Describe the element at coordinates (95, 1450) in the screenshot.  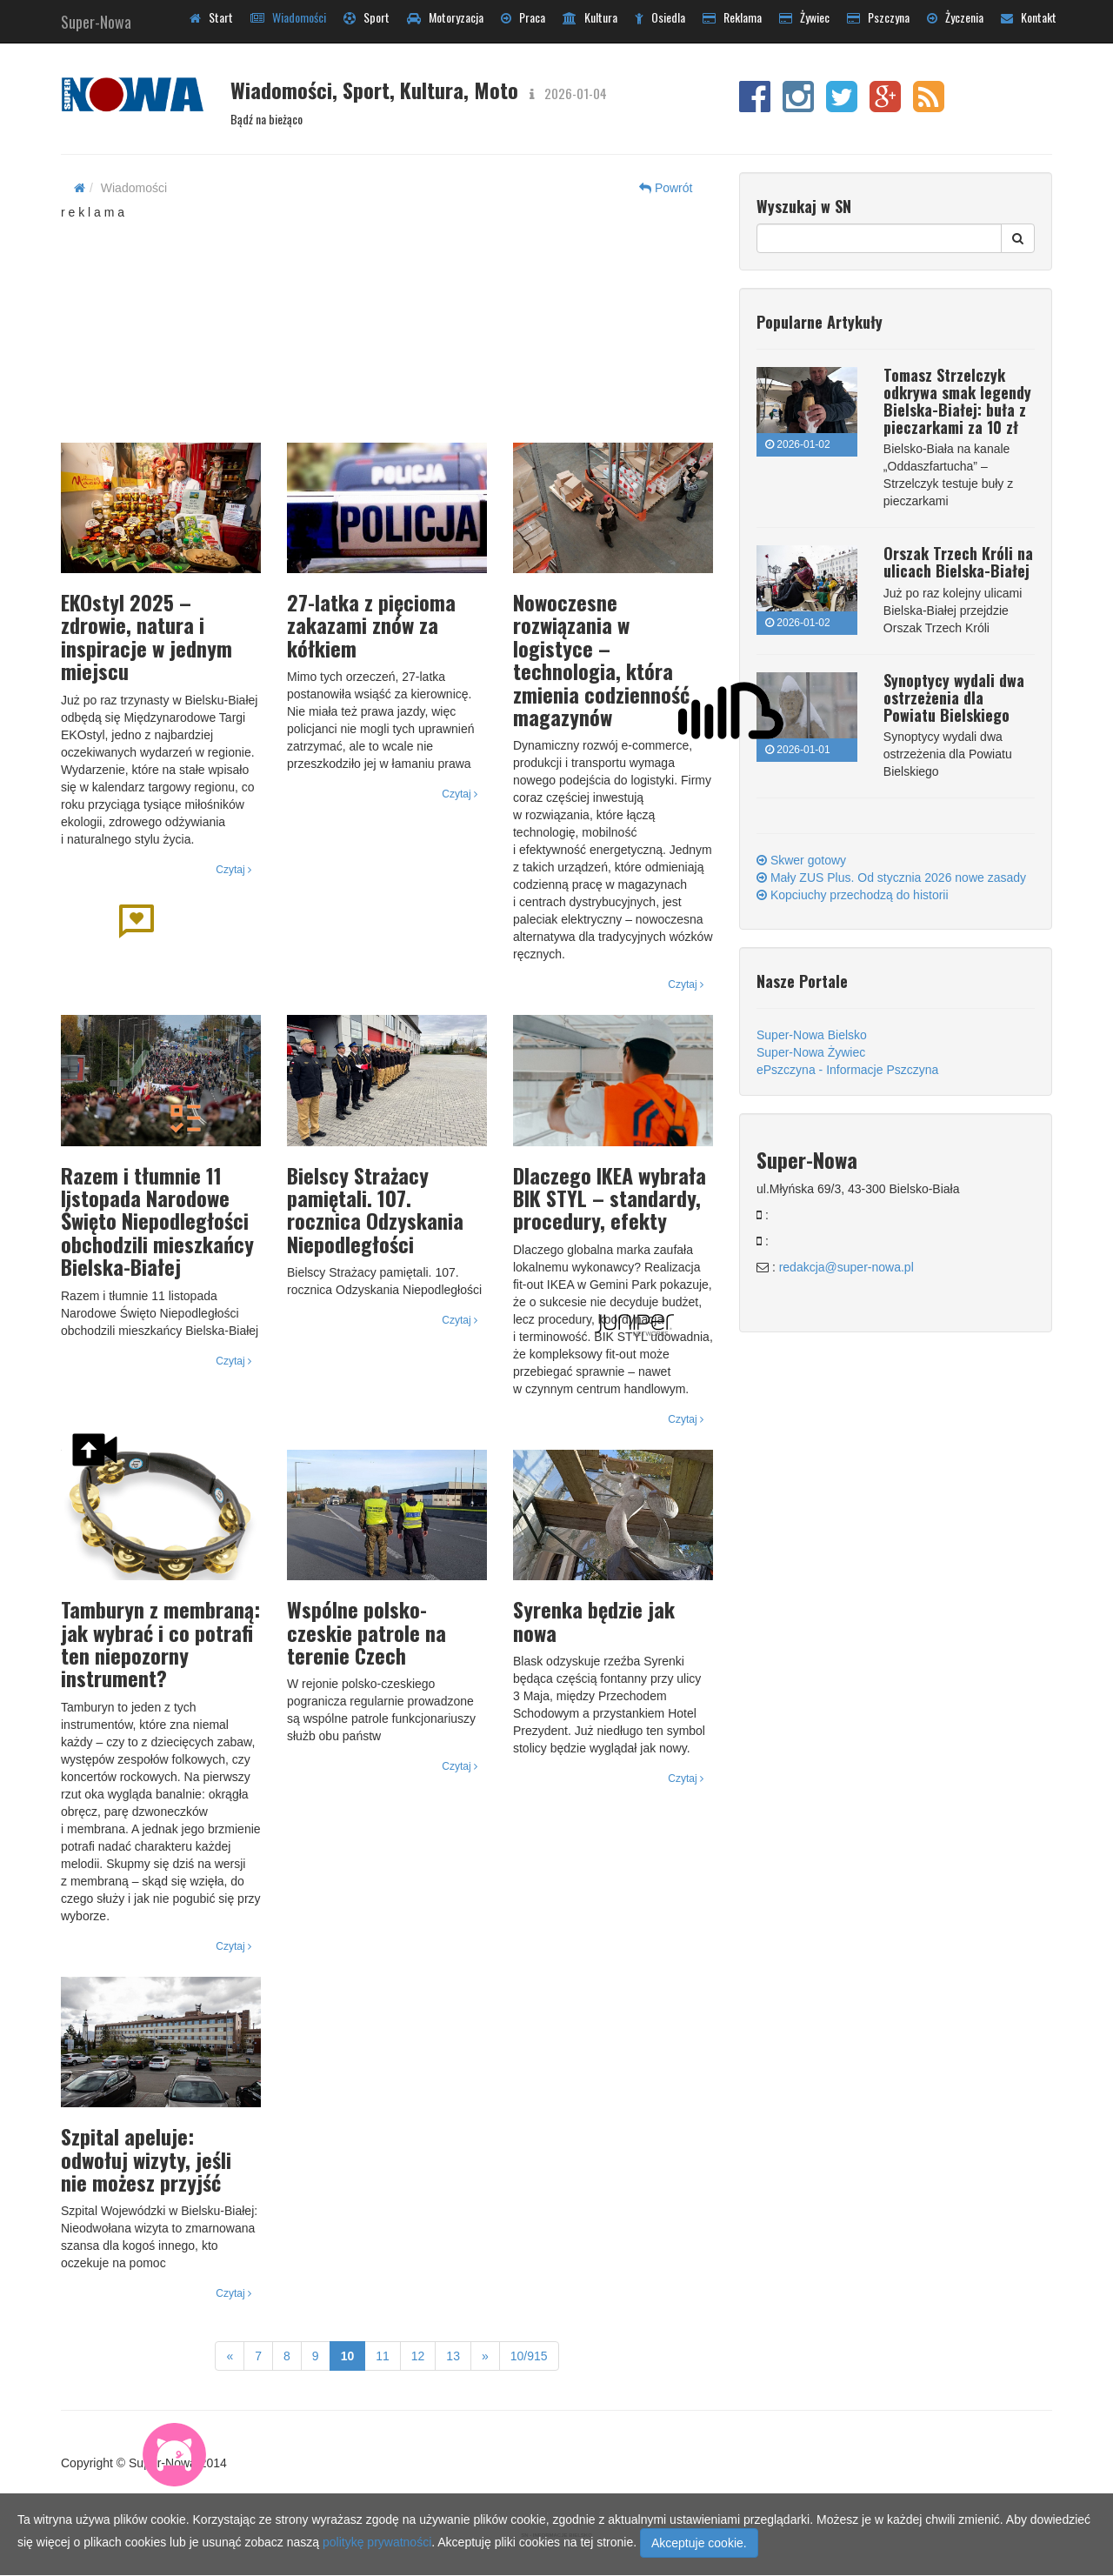
I see `upload a video file` at that location.